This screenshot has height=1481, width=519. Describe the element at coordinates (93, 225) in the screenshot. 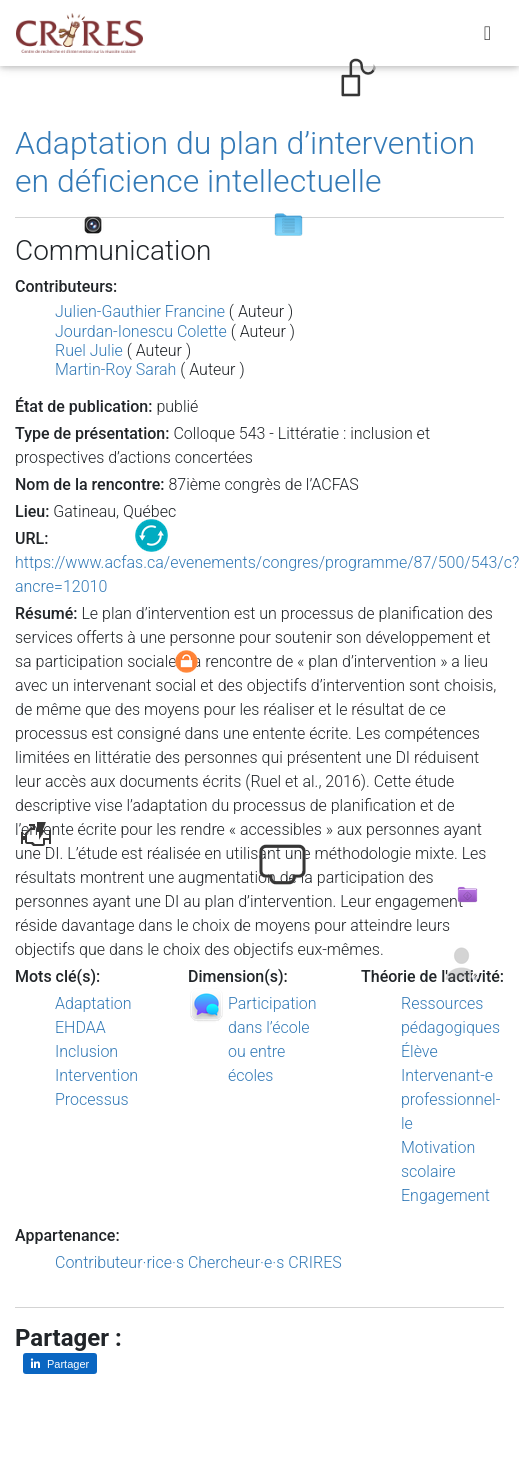

I see `open the camera app` at that location.